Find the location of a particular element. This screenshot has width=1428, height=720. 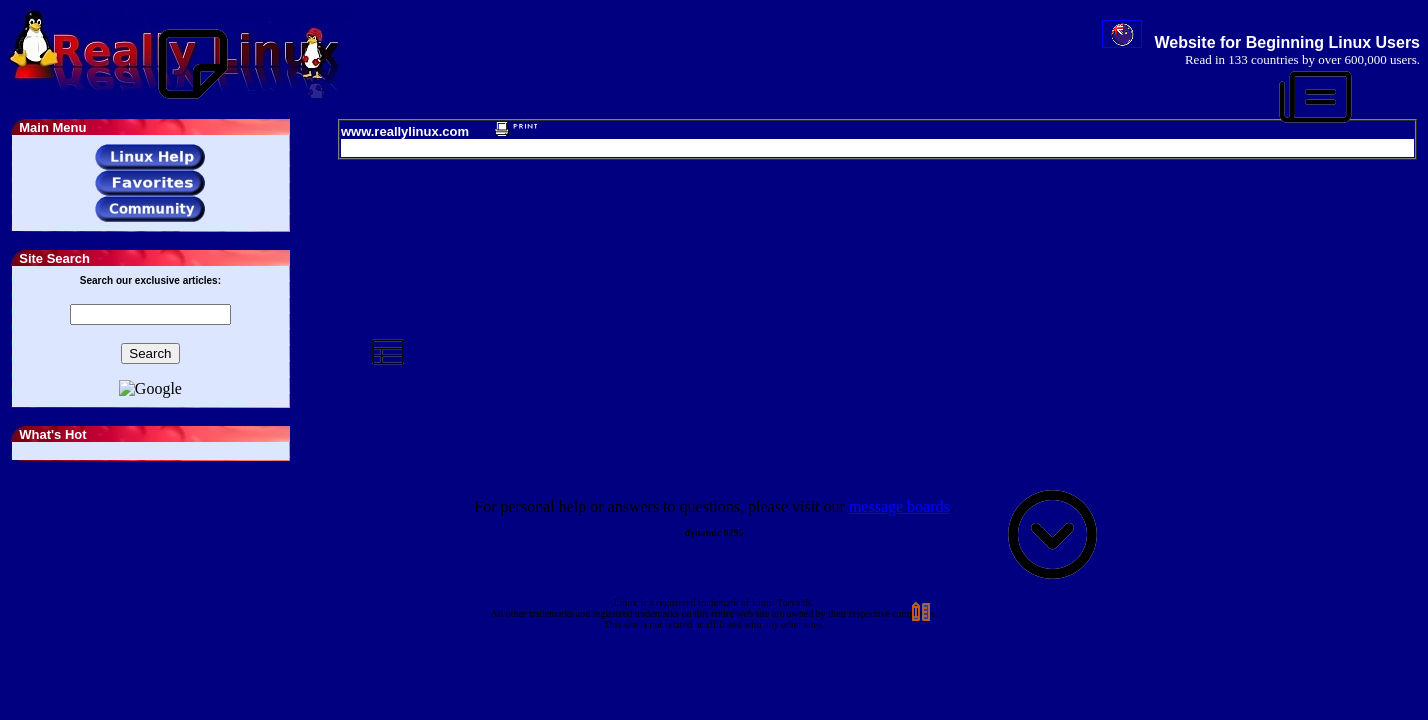

view data in table format is located at coordinates (388, 352).